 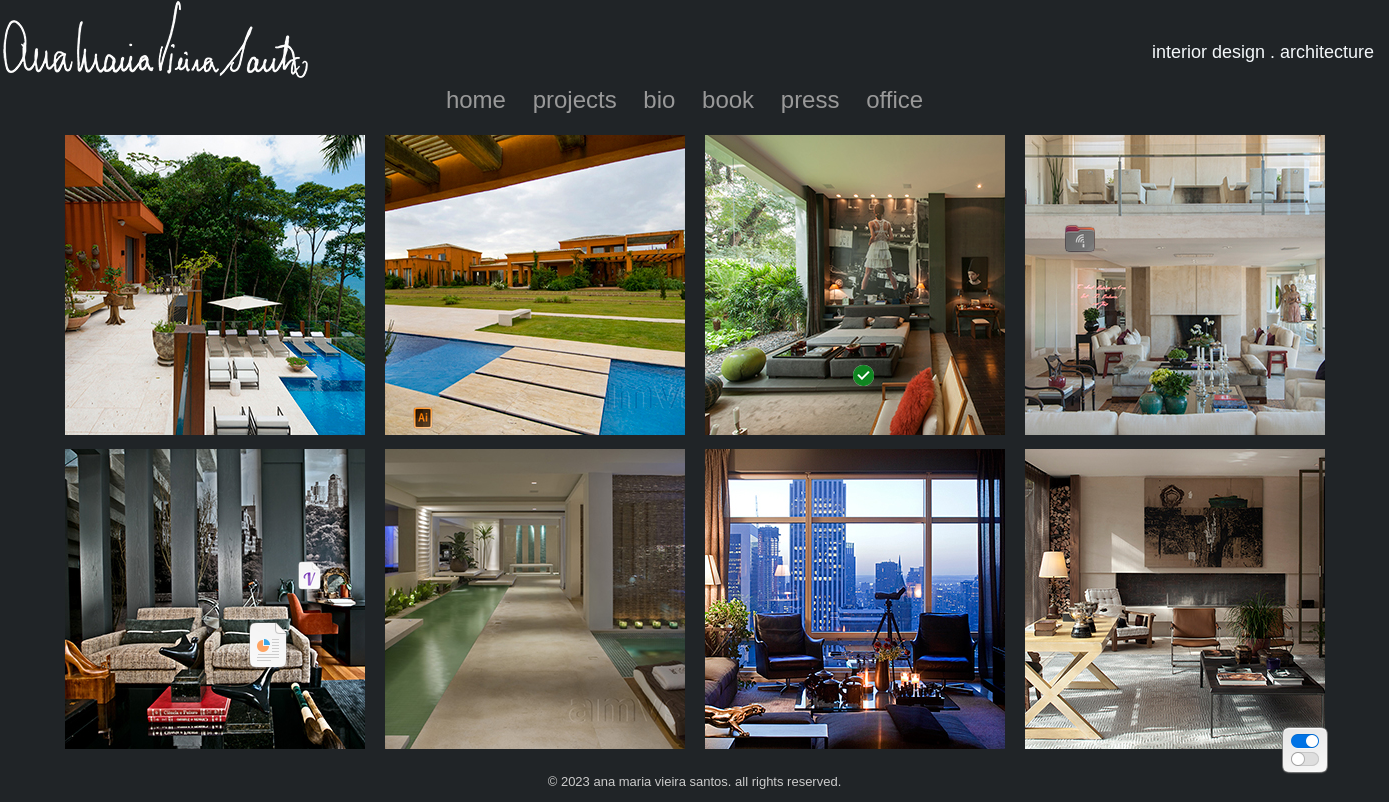 I want to click on vala programming language source file, so click(x=309, y=575).